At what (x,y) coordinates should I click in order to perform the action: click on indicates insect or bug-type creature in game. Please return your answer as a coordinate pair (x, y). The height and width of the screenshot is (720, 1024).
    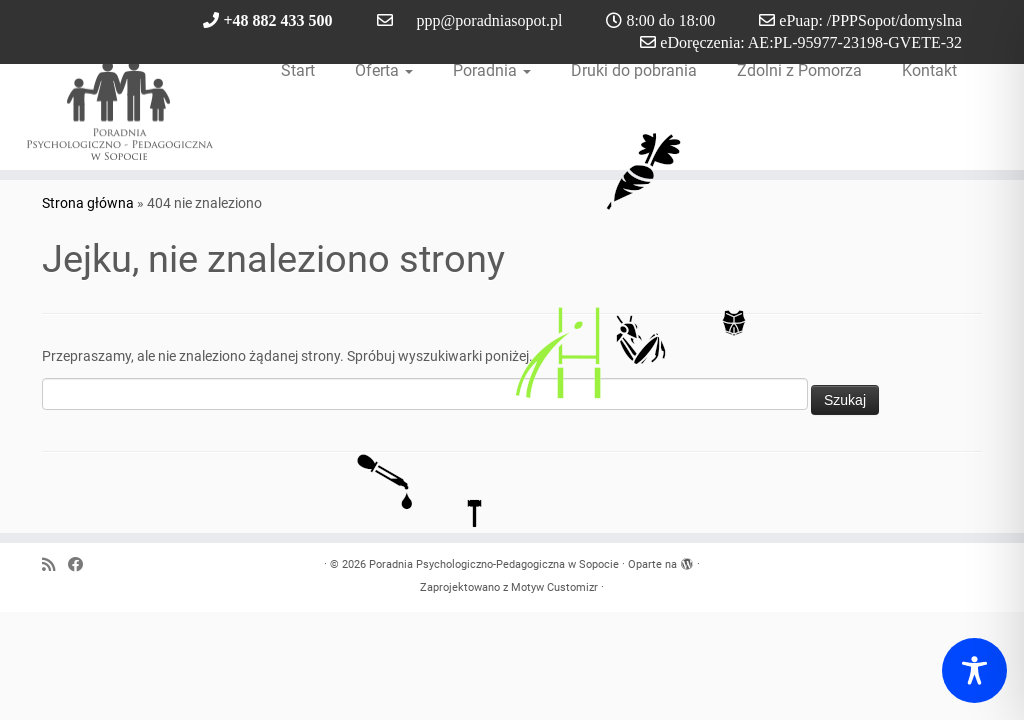
    Looking at the image, I should click on (641, 340).